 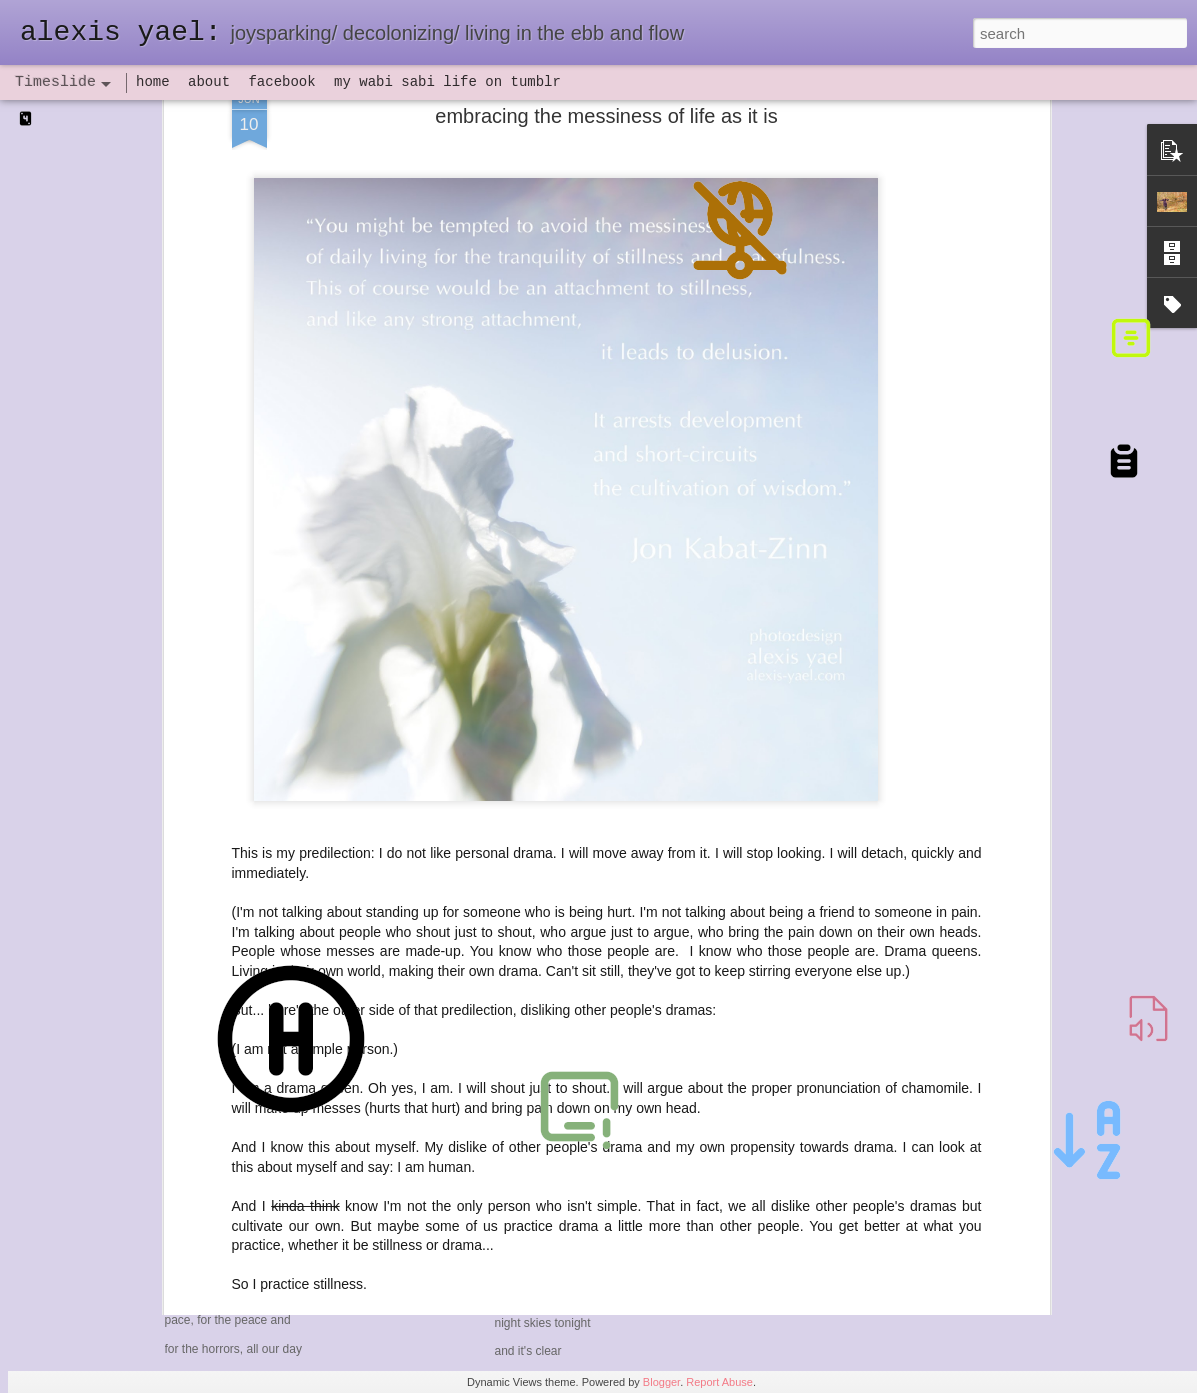 I want to click on view clipboard contents, so click(x=1124, y=461).